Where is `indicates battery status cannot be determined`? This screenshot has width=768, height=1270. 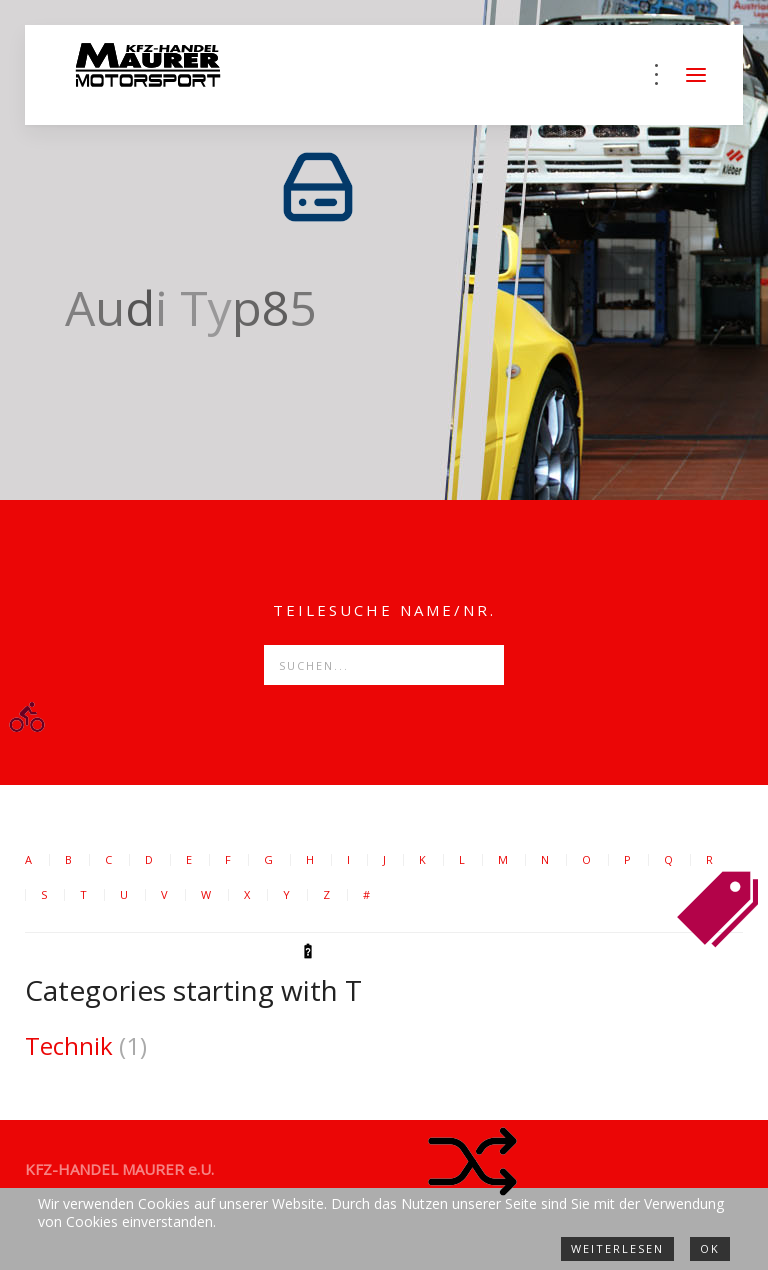
indicates battery status cannot be determined is located at coordinates (308, 951).